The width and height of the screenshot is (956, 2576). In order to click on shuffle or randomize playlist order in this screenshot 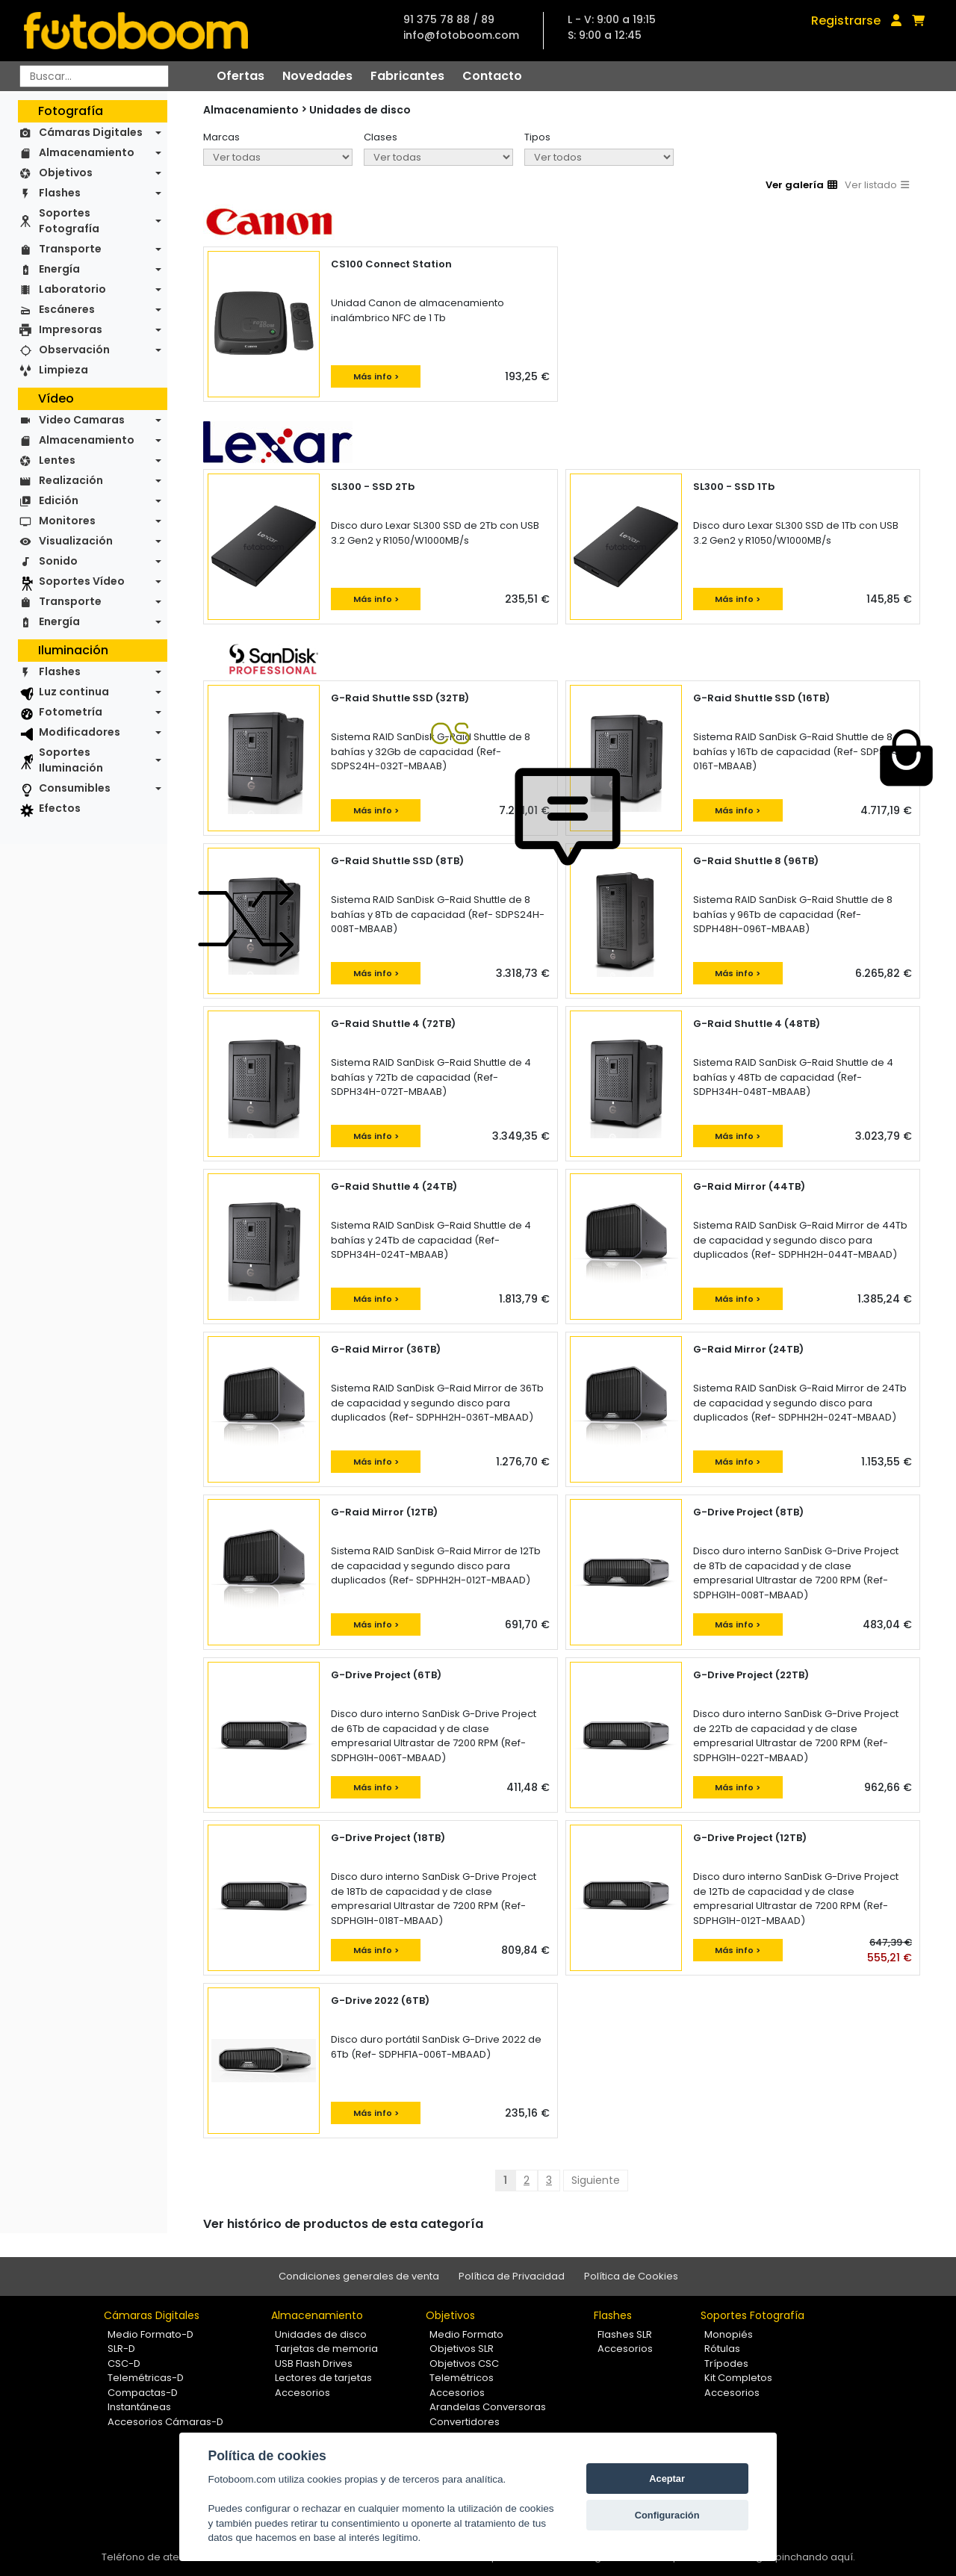, I will do `click(244, 919)`.